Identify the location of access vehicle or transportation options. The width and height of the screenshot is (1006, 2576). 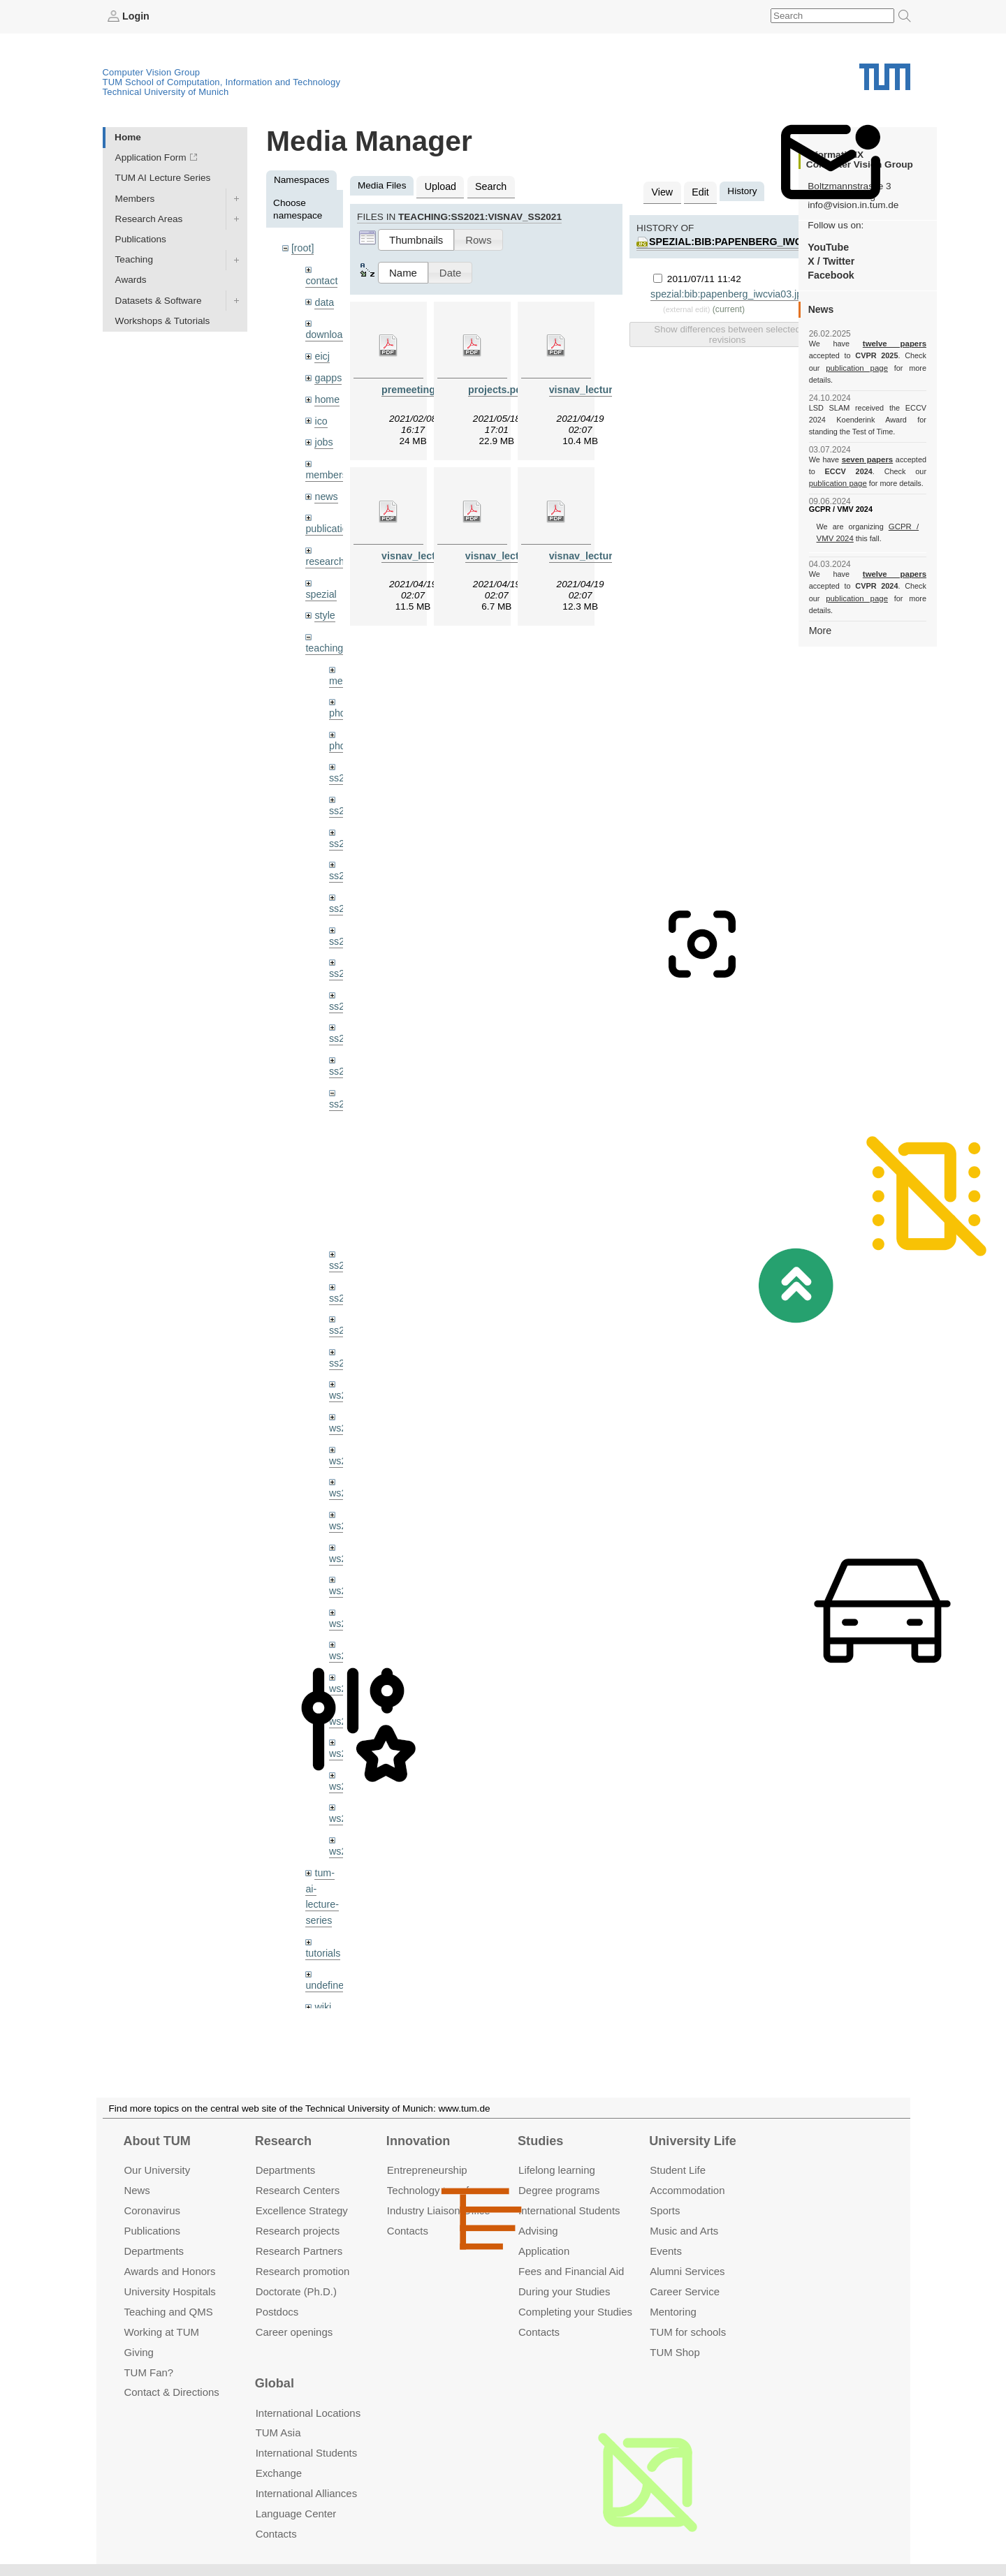
(882, 1613).